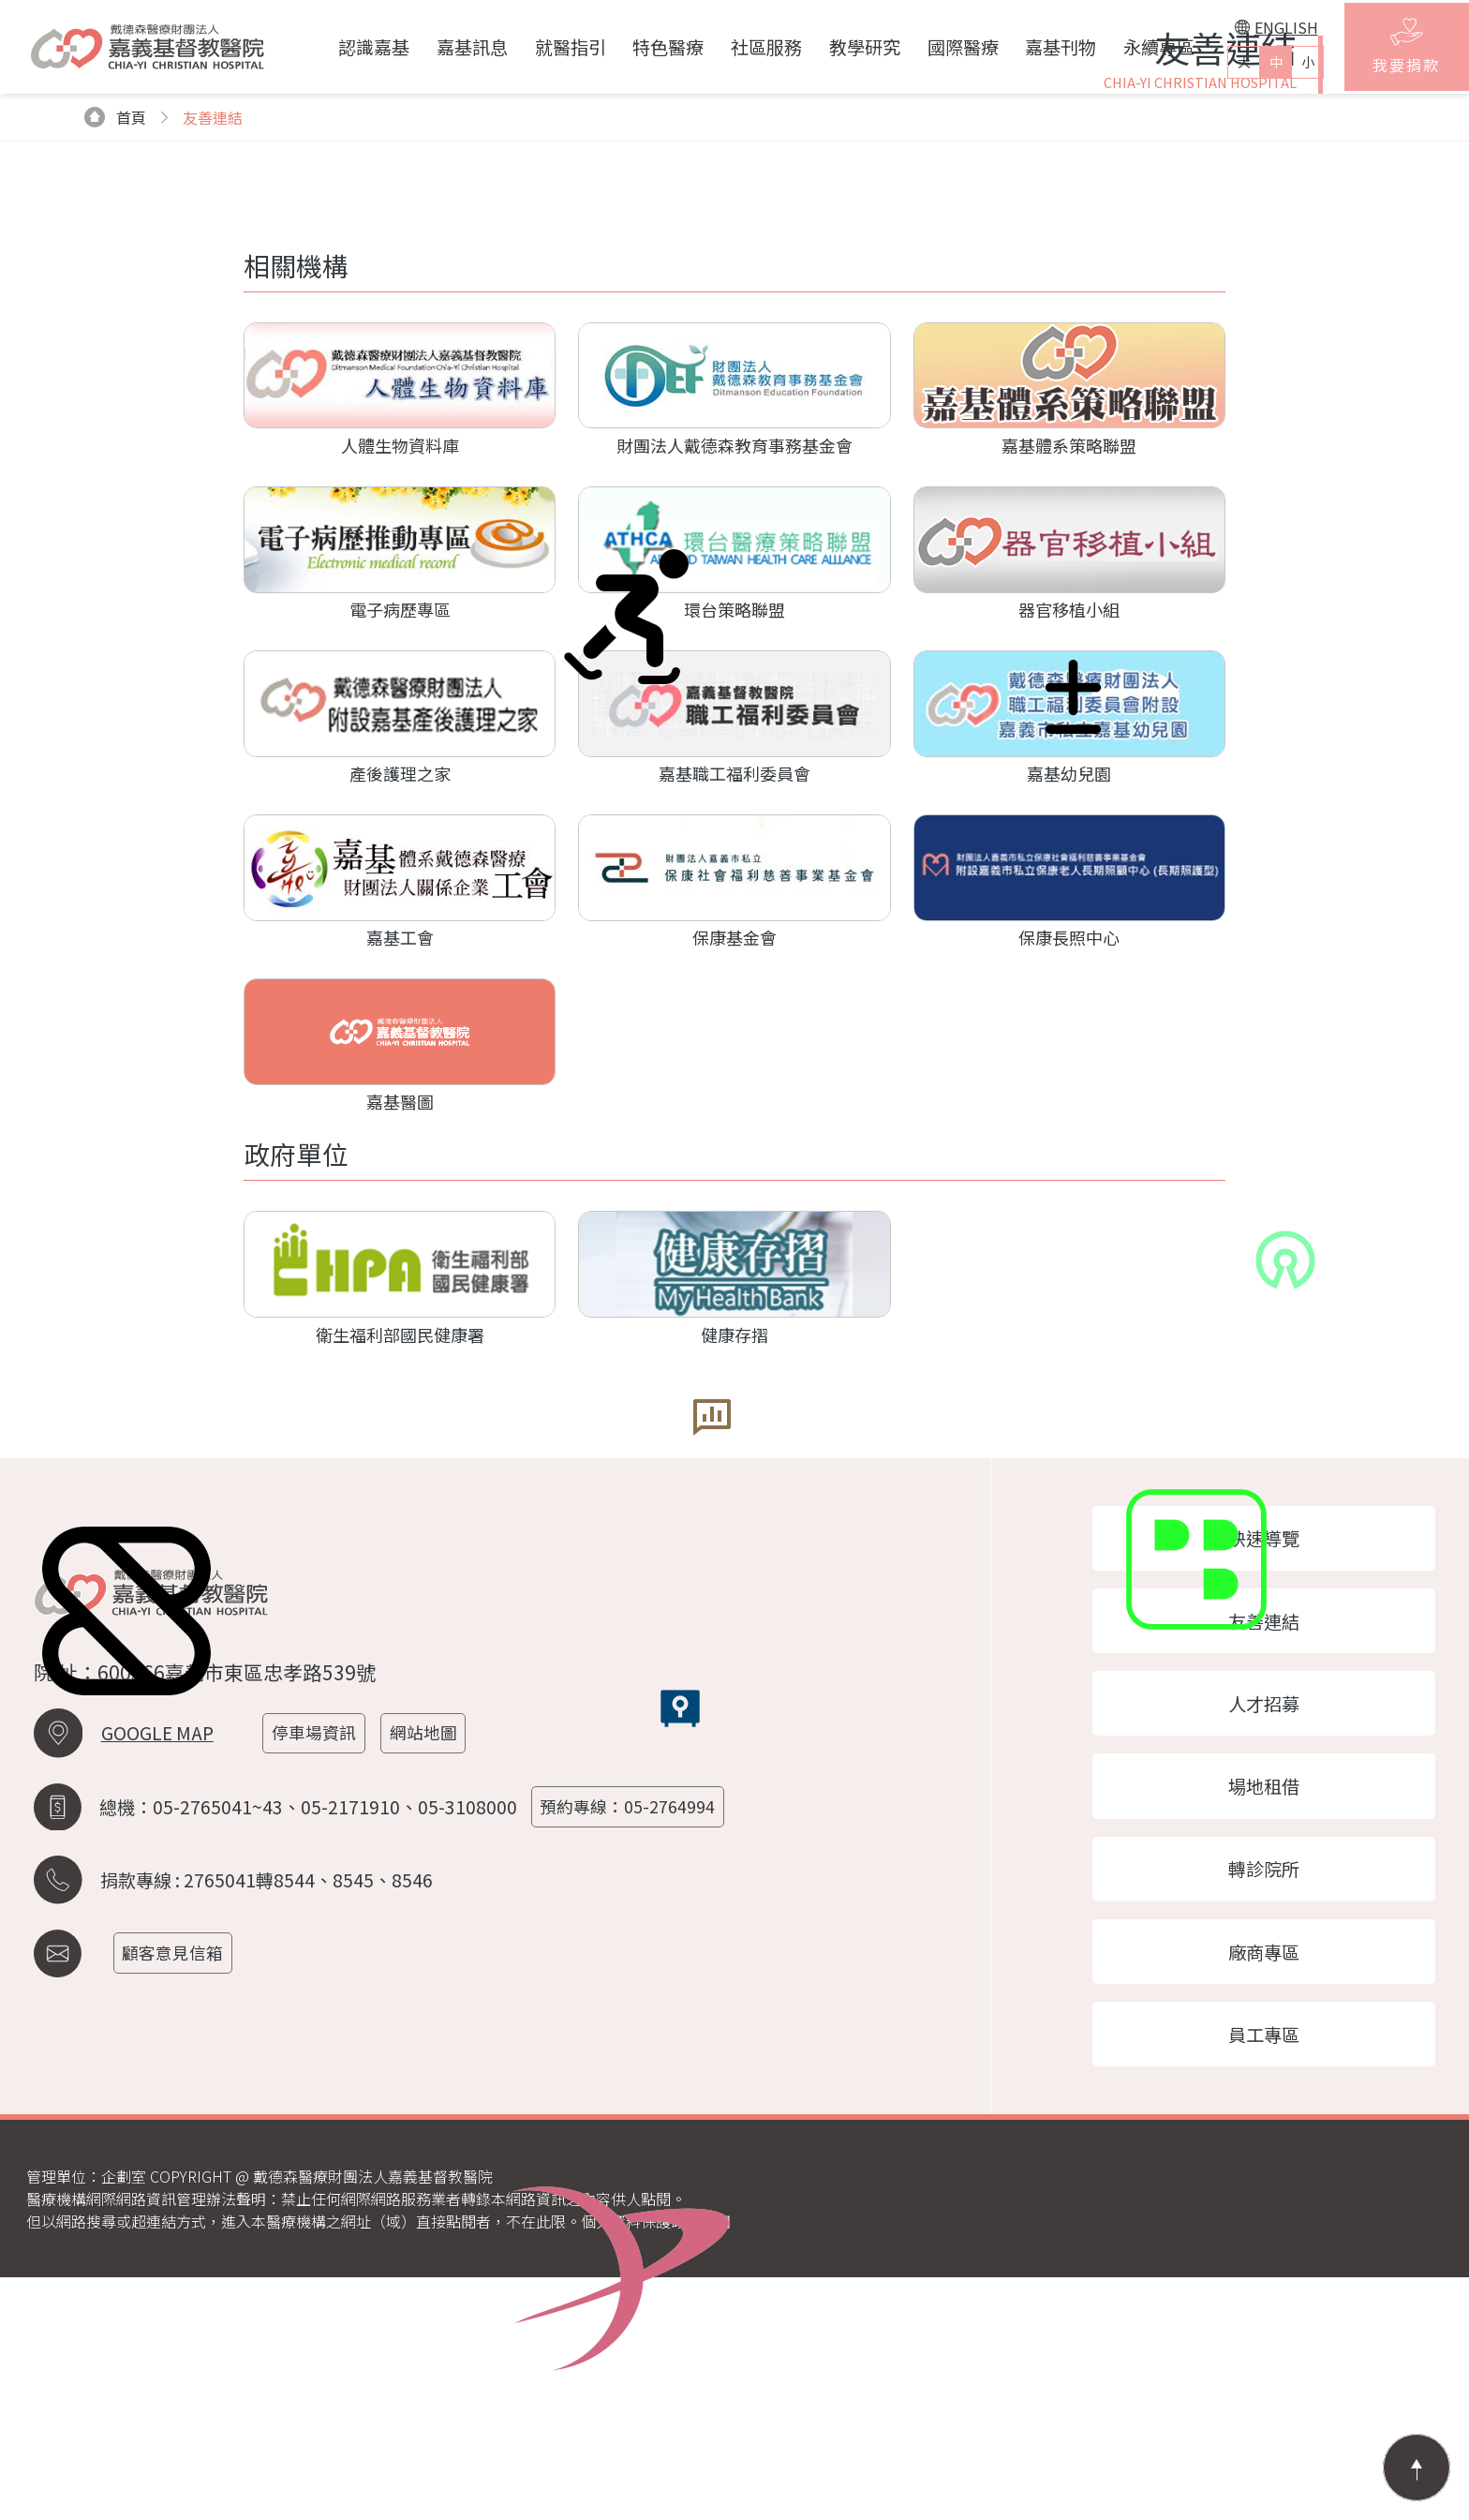  I want to click on open the Shortcut project management app, so click(126, 1611).